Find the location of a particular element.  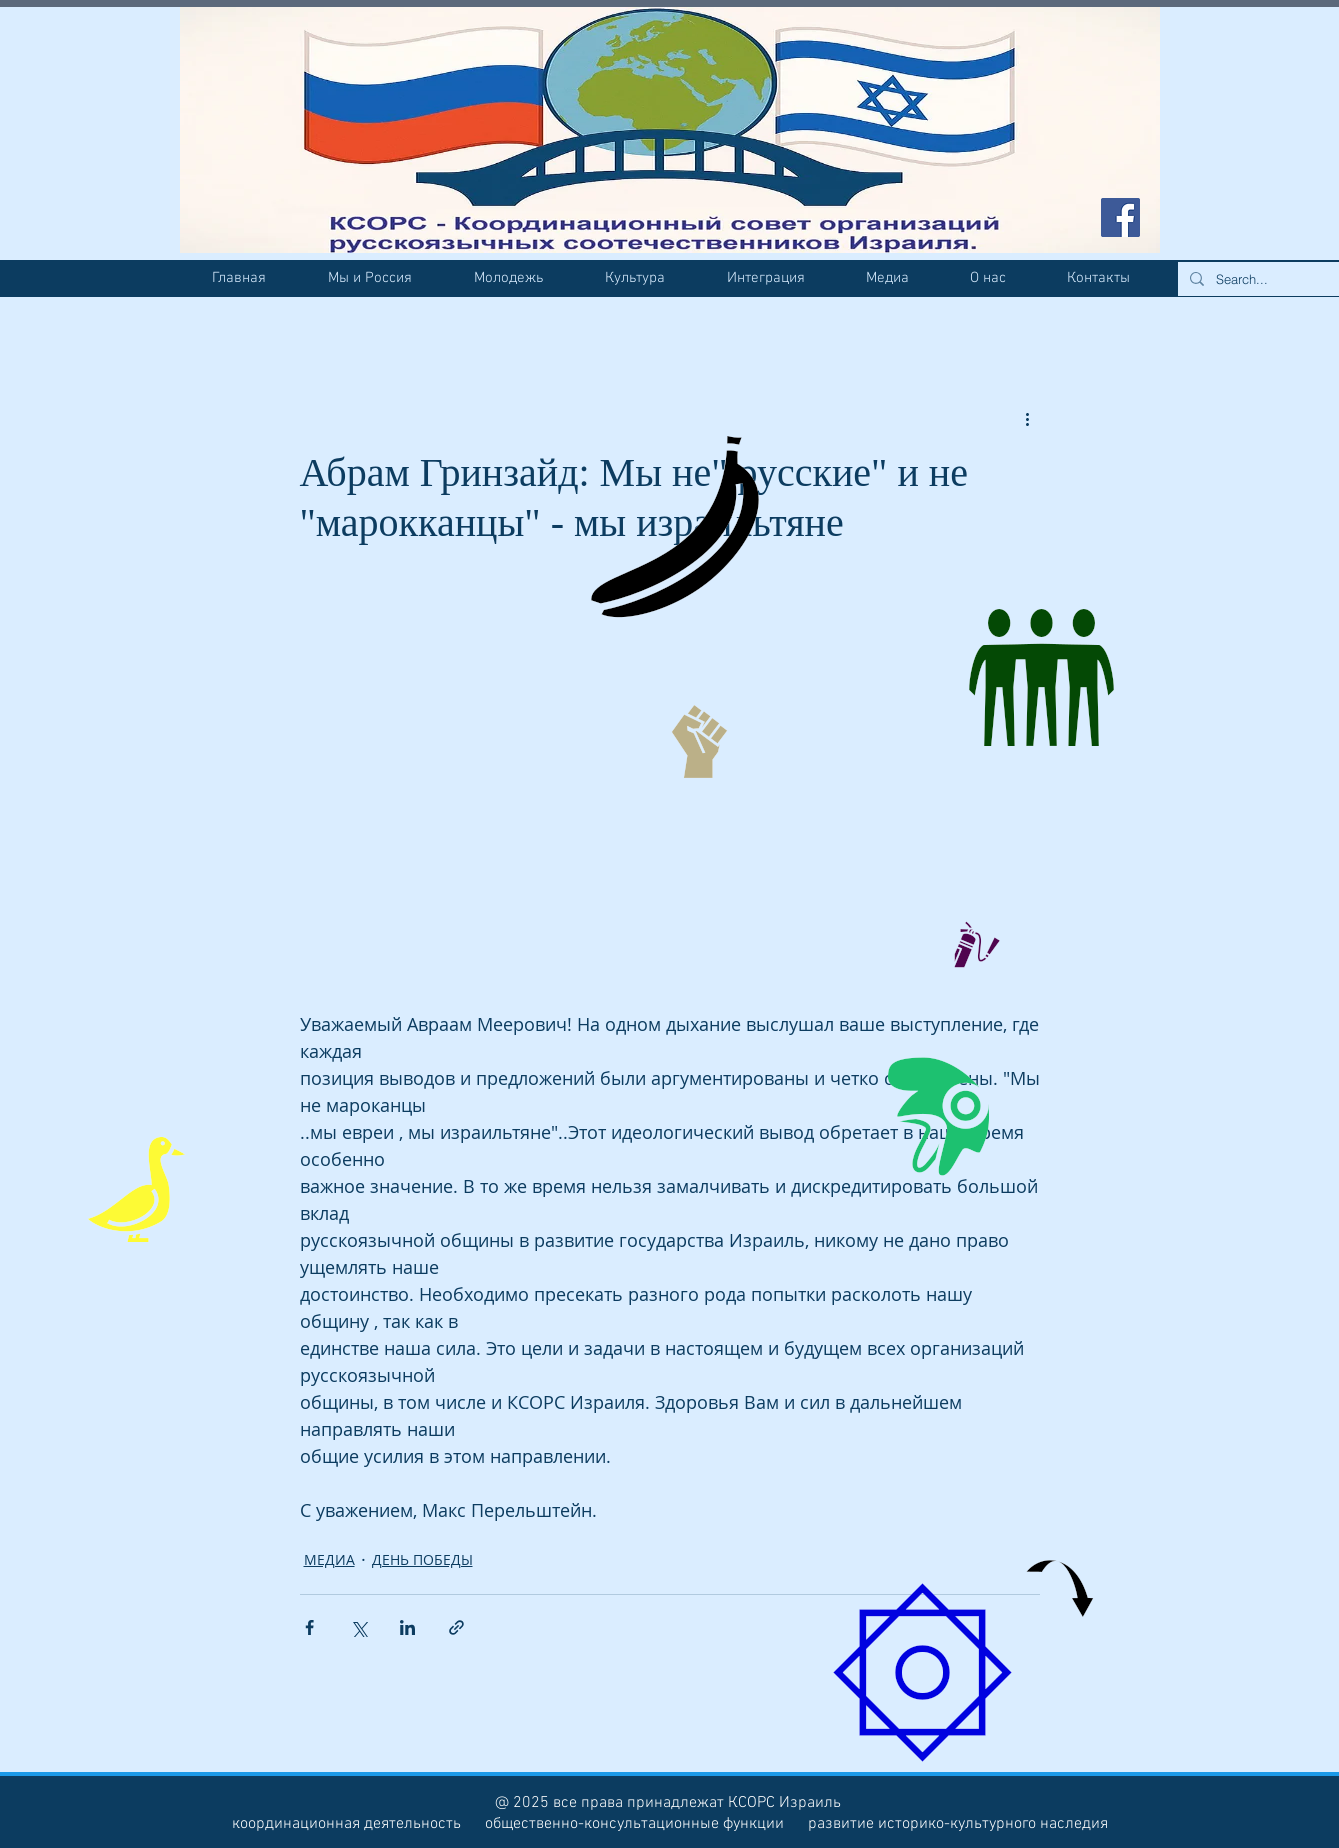

indicates banana or tropical fruit category is located at coordinates (675, 525).